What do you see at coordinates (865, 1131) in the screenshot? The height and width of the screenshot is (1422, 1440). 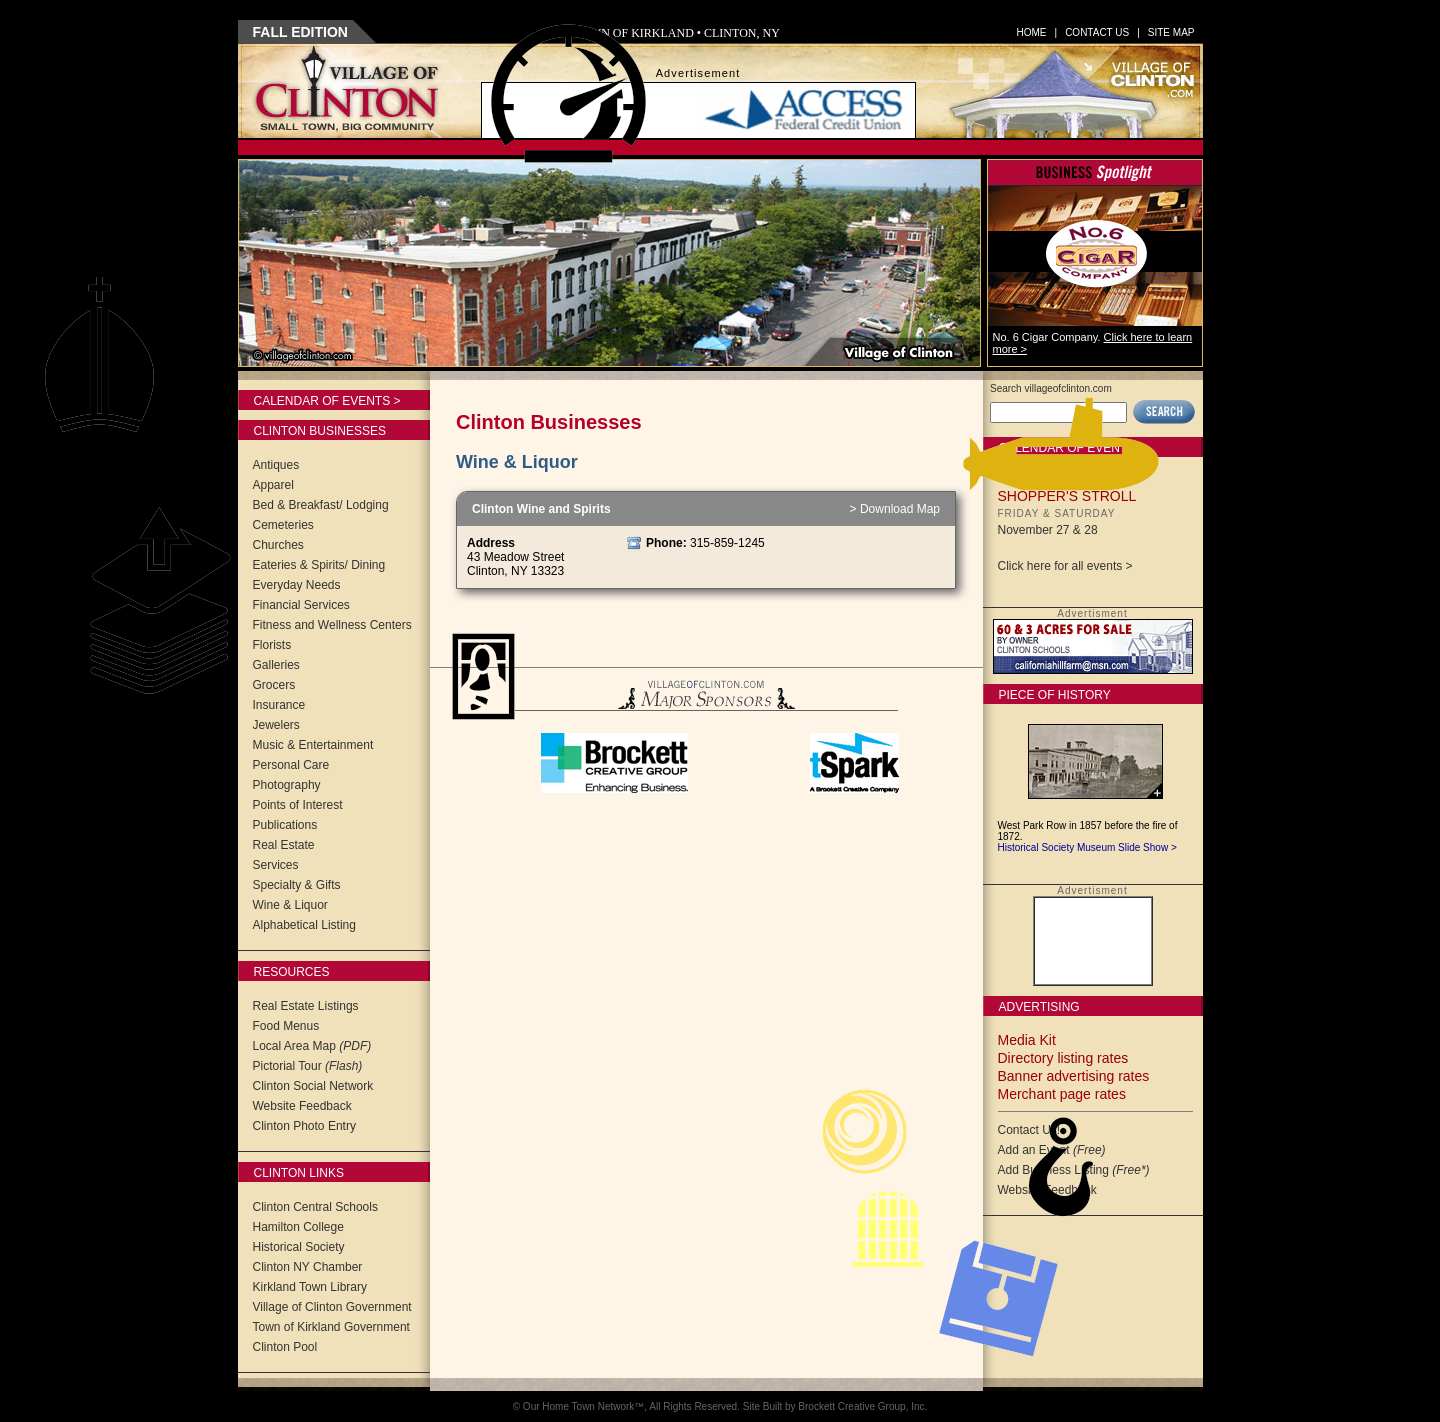 I see `indicates loading or processing state` at bounding box center [865, 1131].